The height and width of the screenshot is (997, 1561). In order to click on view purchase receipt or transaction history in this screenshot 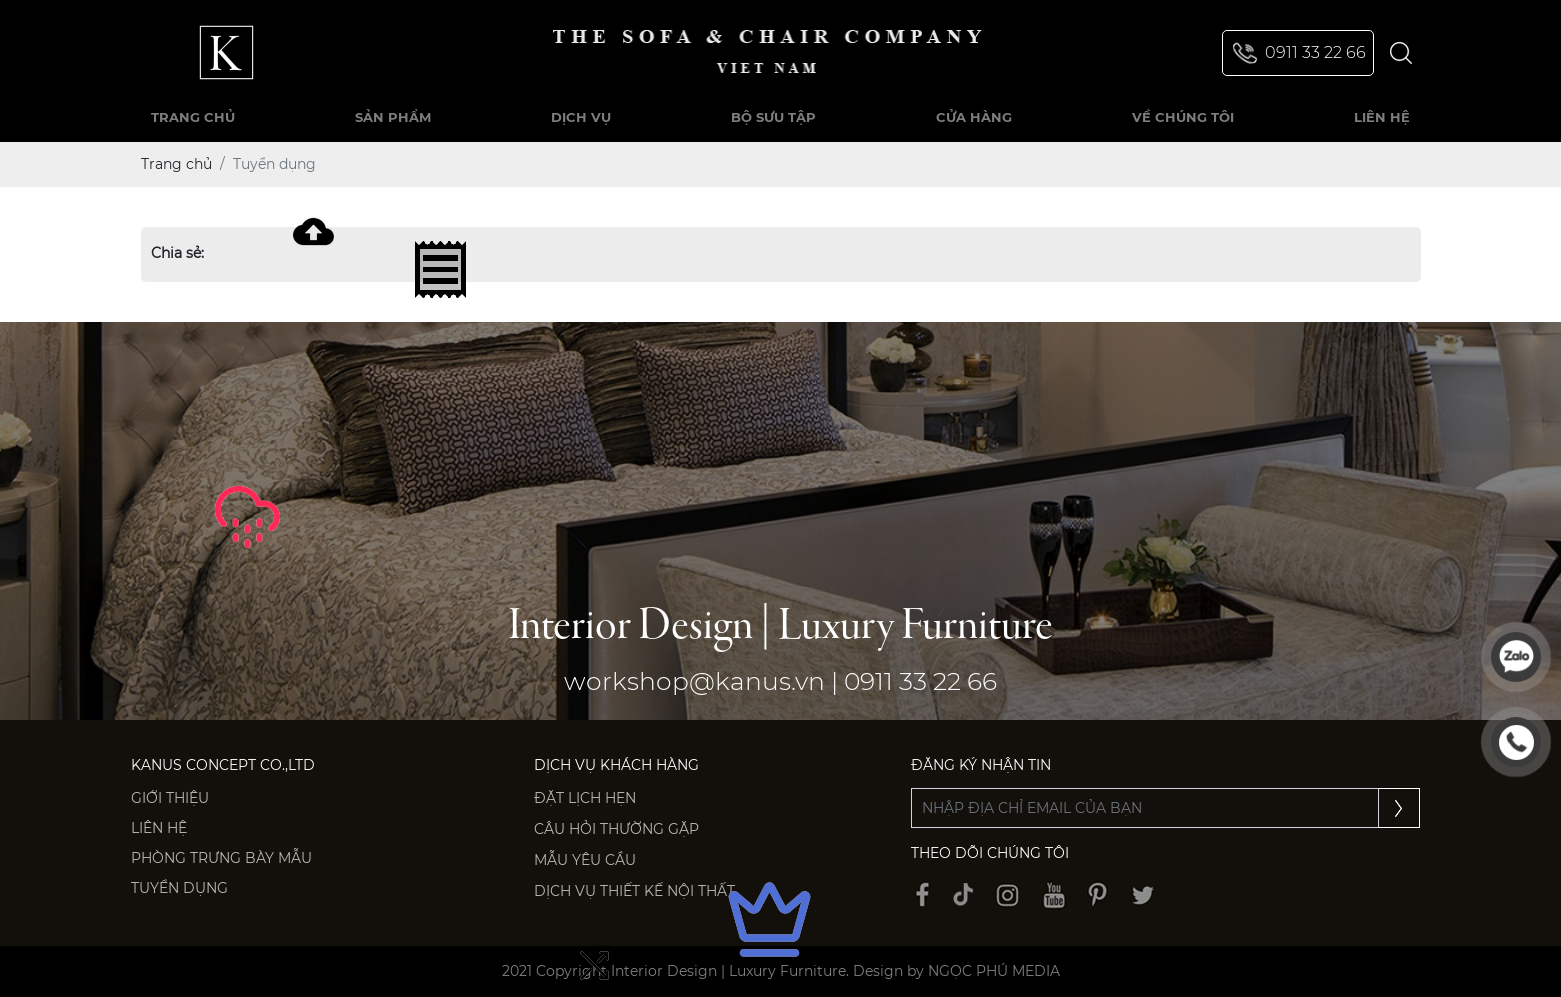, I will do `click(440, 269)`.